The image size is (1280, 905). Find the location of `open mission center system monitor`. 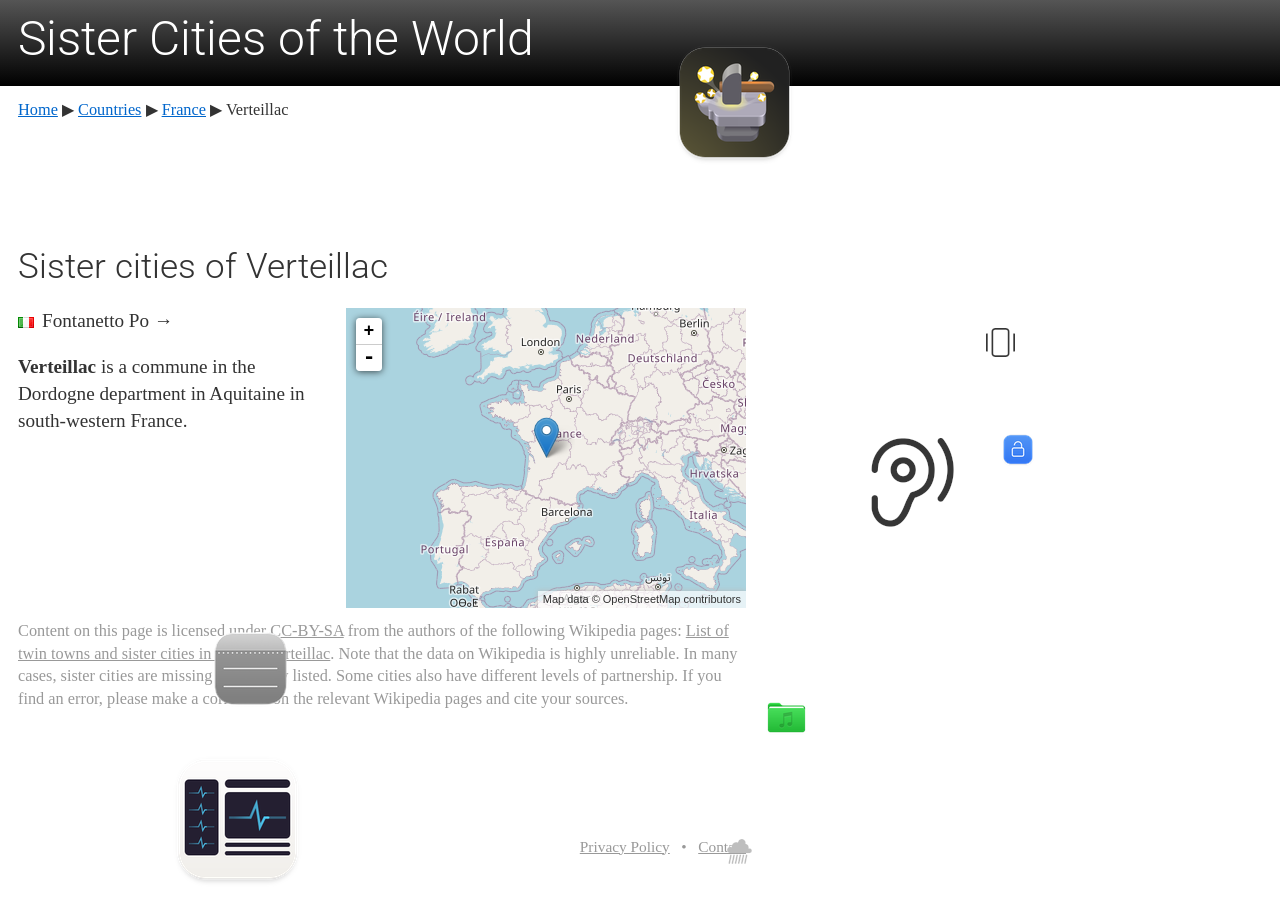

open mission center system monitor is located at coordinates (237, 819).